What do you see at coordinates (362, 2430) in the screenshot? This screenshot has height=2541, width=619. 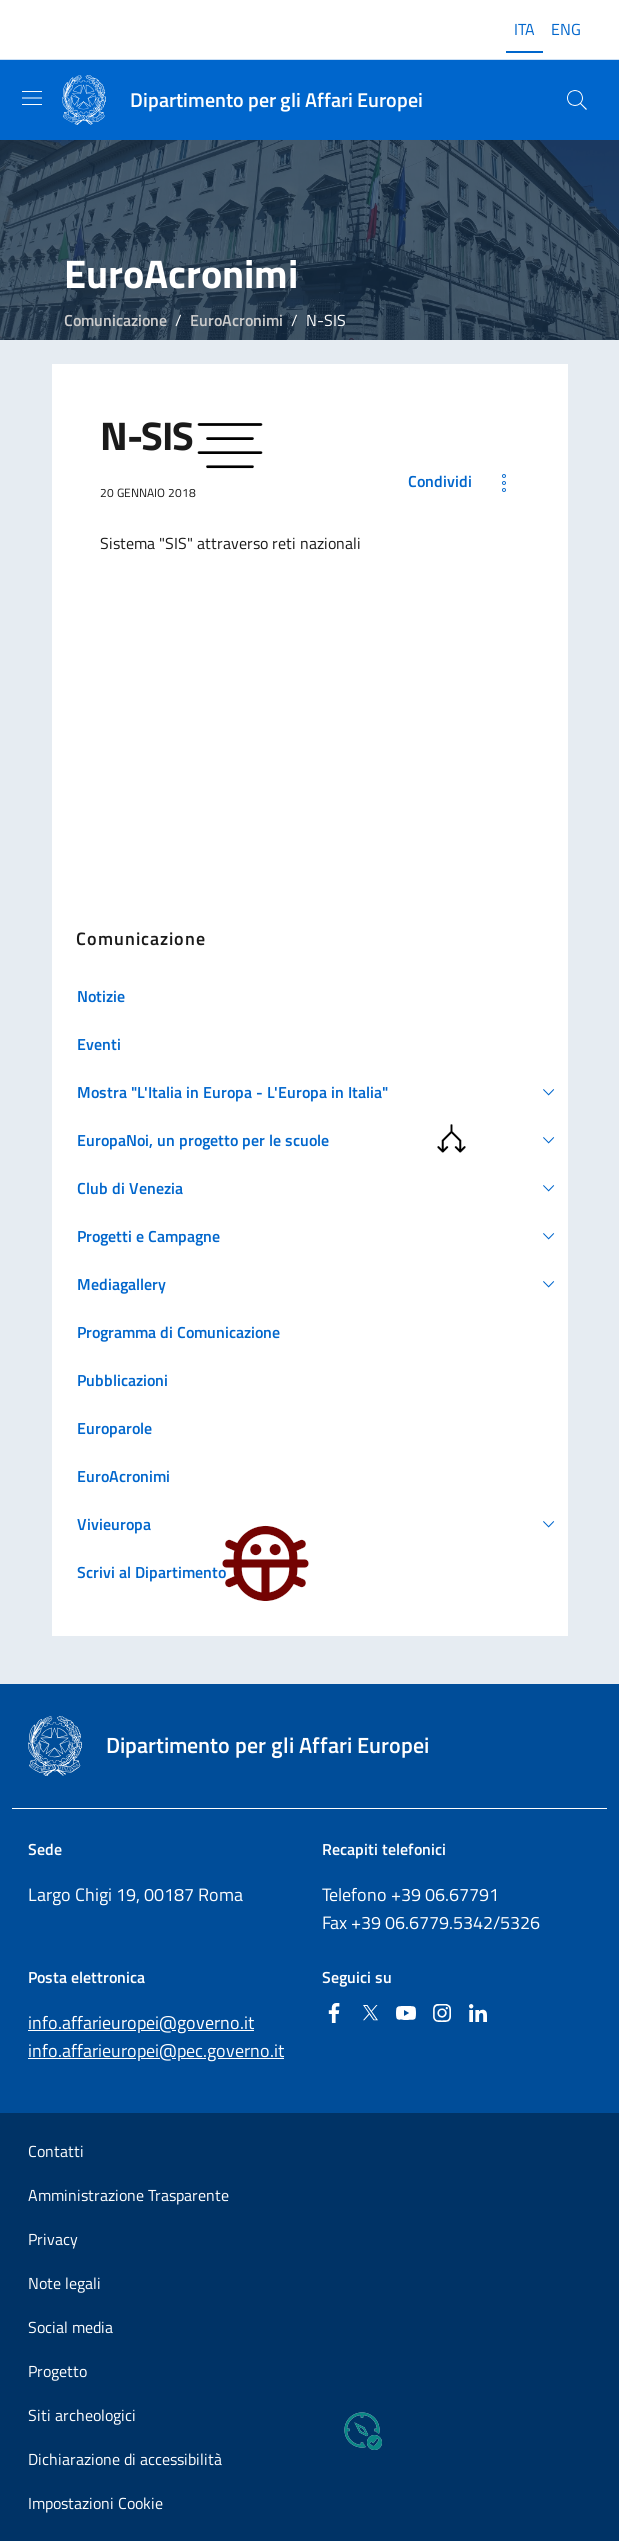 I see `active navigation or orientation mode` at bounding box center [362, 2430].